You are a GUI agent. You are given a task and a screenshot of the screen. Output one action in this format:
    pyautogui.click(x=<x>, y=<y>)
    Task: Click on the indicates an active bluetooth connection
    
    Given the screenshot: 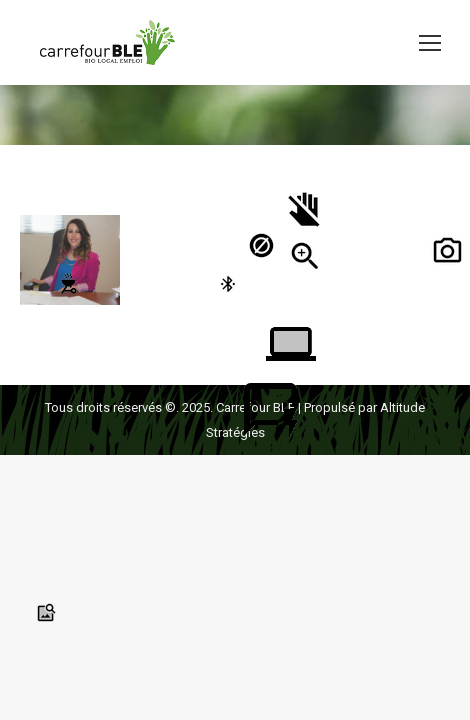 What is the action you would take?
    pyautogui.click(x=228, y=284)
    